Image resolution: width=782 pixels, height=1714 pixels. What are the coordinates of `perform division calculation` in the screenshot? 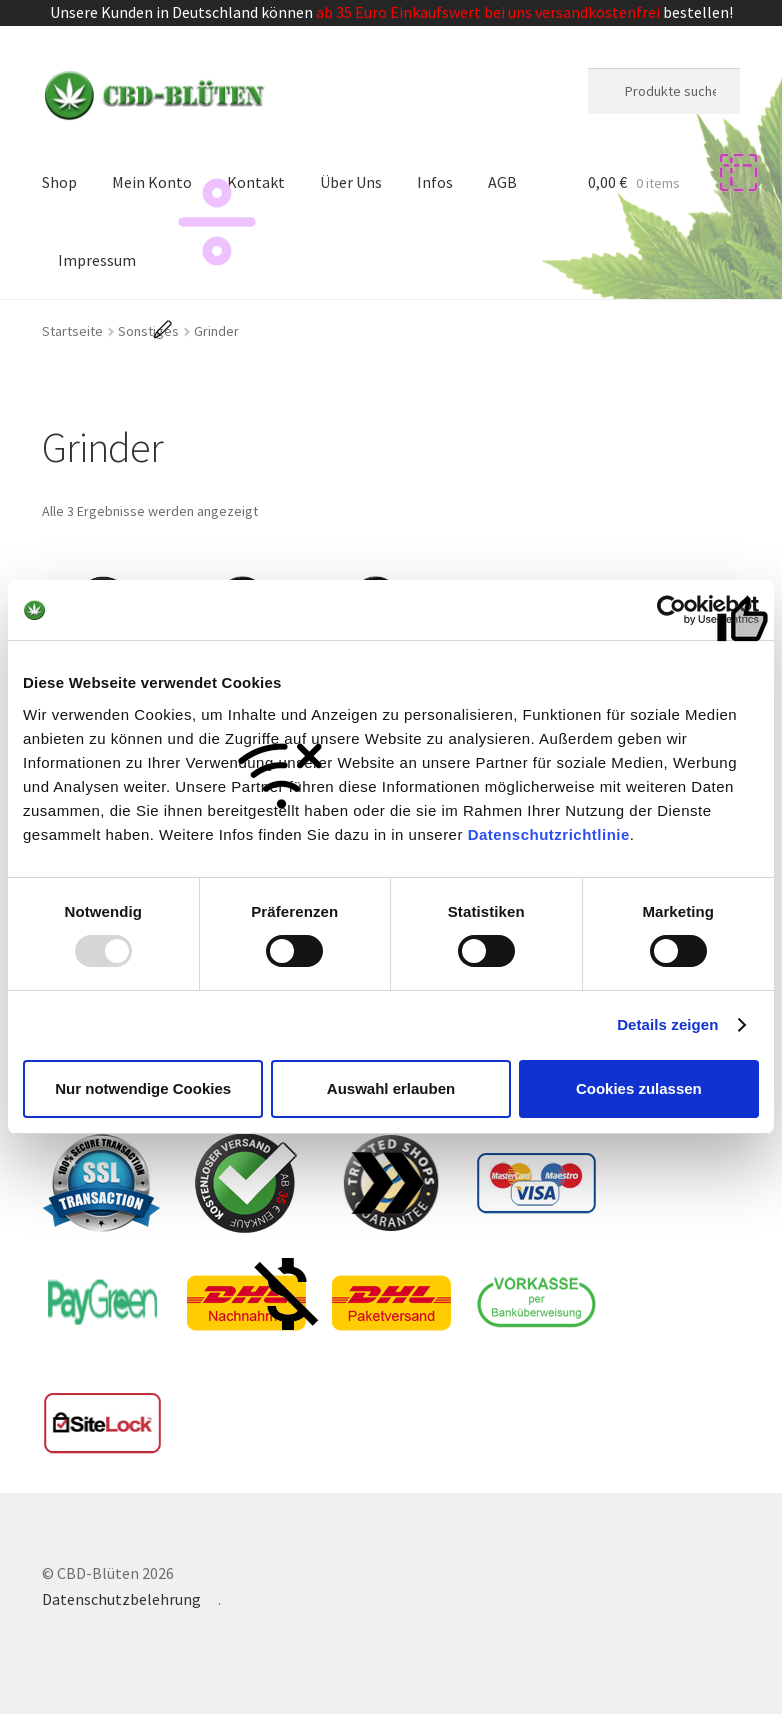 It's located at (217, 222).